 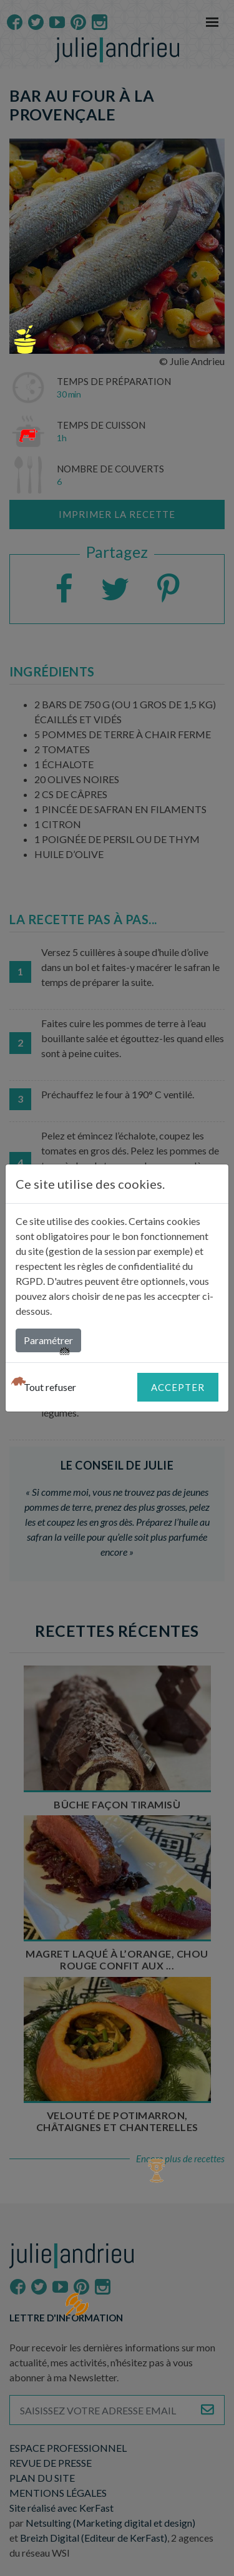 What do you see at coordinates (156, 2170) in the screenshot?
I see `view achievements or trophies` at bounding box center [156, 2170].